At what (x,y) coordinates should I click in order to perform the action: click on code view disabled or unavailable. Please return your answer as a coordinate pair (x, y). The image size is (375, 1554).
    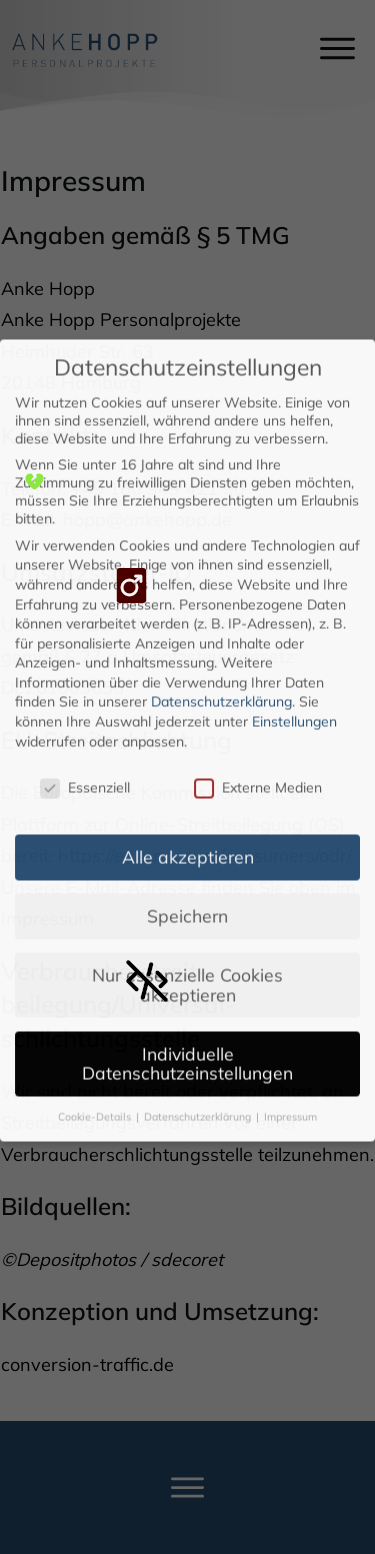
    Looking at the image, I should click on (147, 981).